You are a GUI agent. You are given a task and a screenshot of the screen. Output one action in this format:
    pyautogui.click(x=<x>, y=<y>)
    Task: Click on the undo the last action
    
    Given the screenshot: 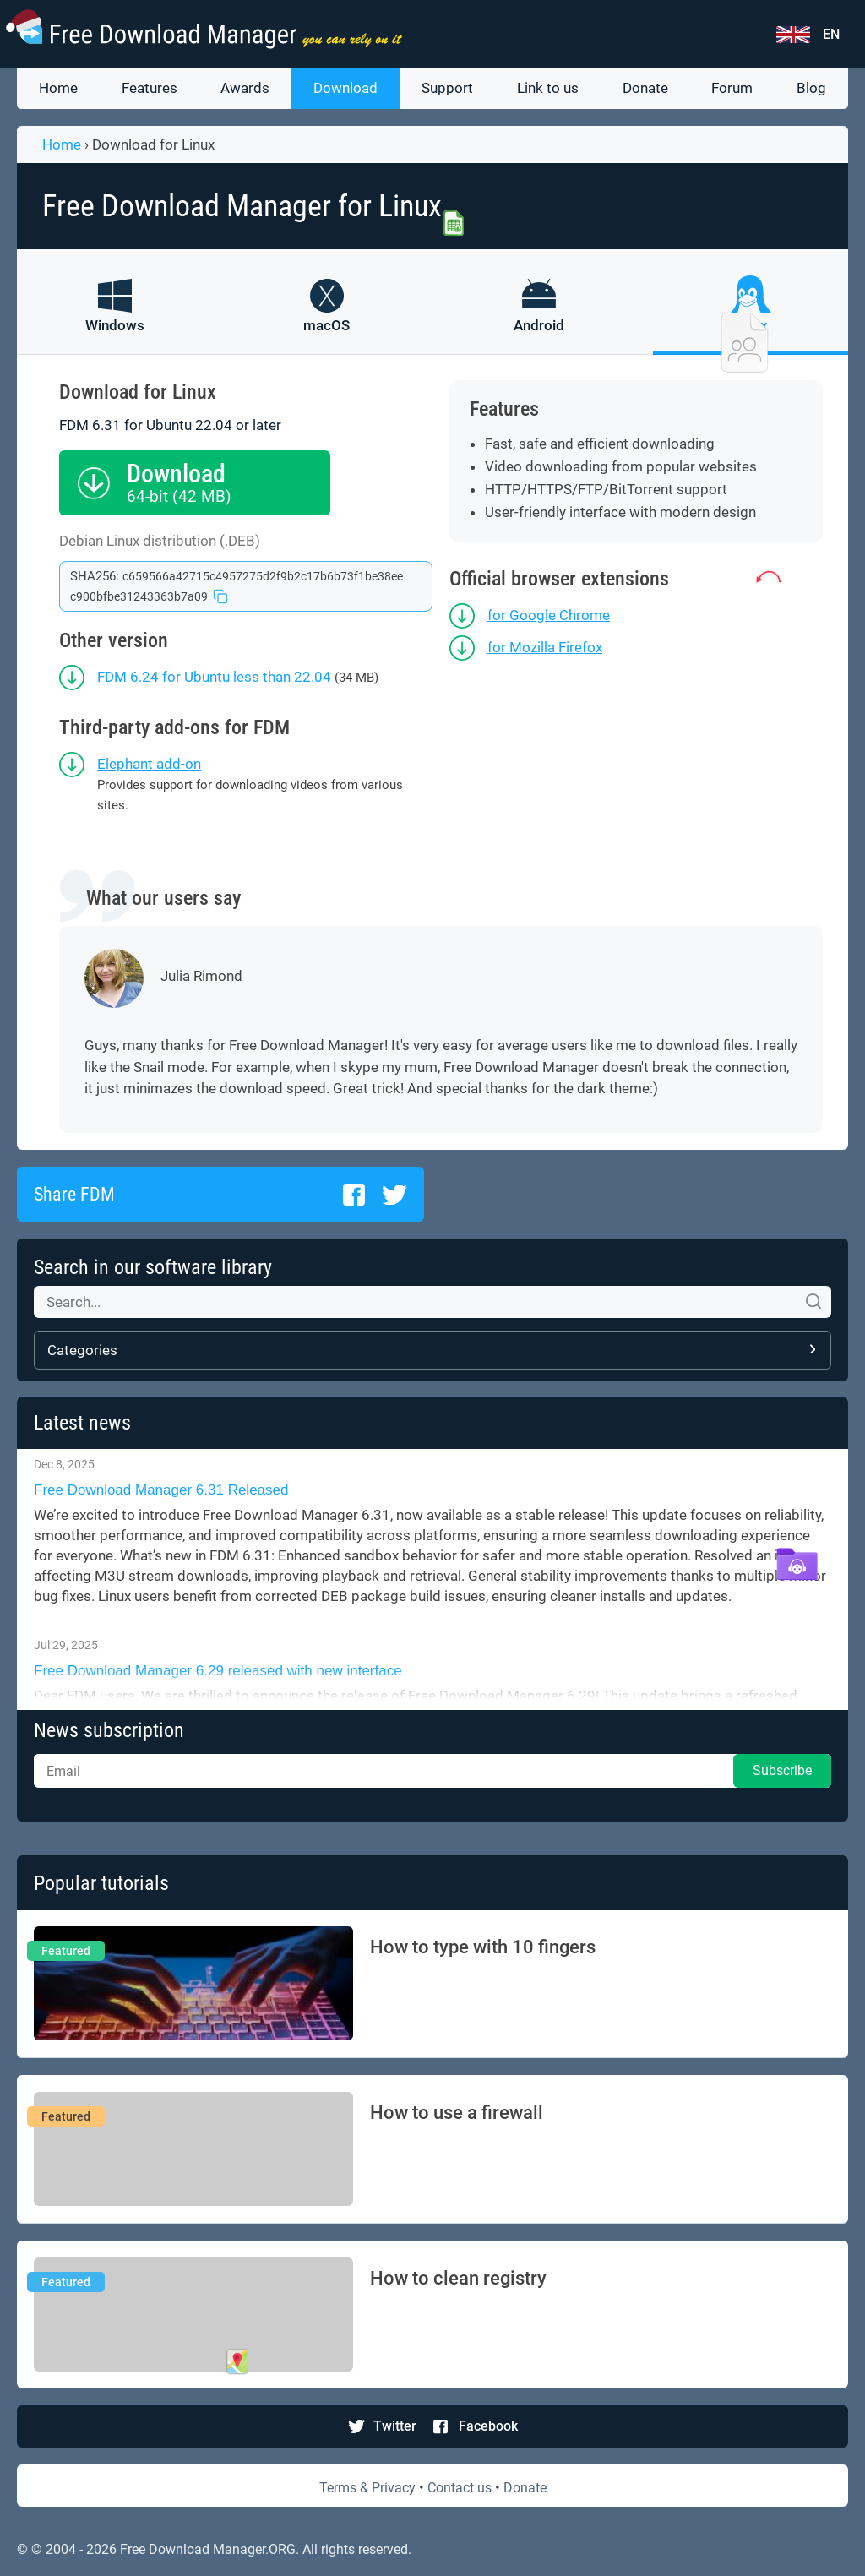 What is the action you would take?
    pyautogui.click(x=769, y=576)
    